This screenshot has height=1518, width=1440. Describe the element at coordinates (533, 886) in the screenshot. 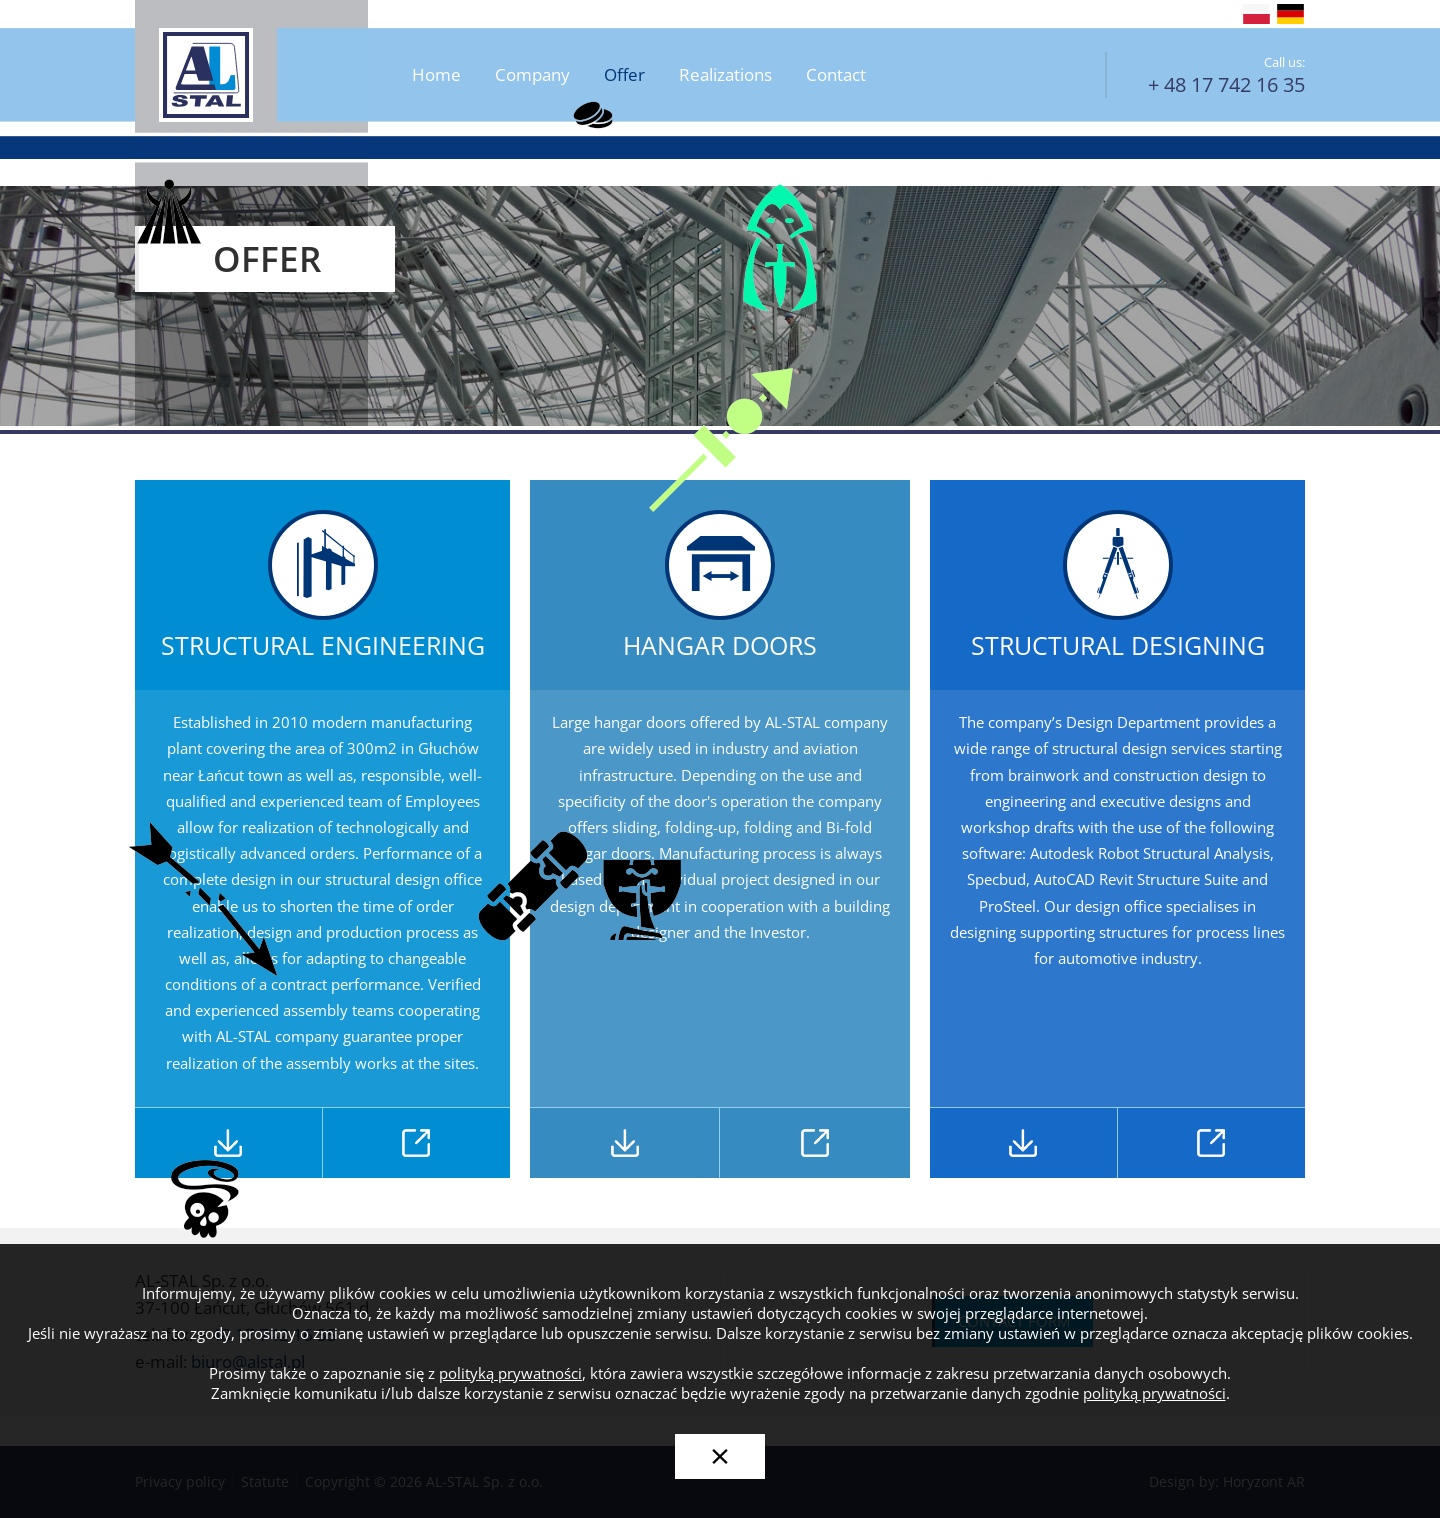

I see `access skateboarding or skating activities` at that location.